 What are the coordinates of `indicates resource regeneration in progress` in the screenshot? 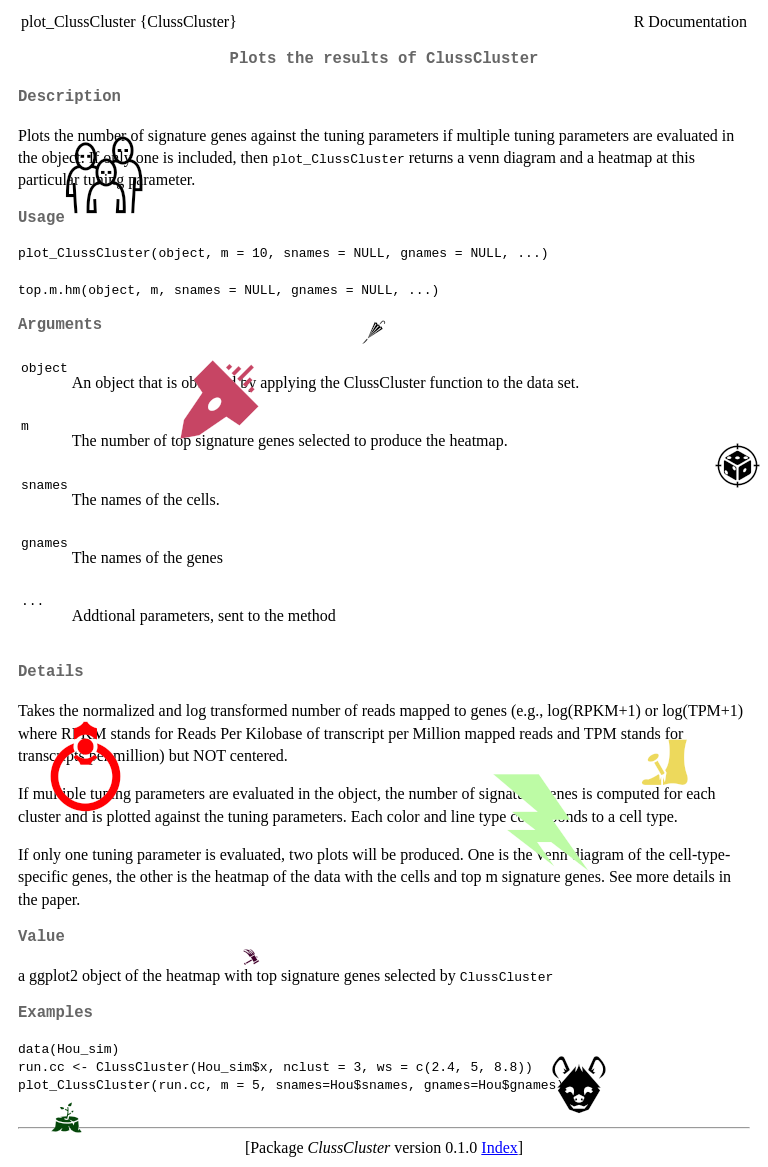 It's located at (66, 1117).